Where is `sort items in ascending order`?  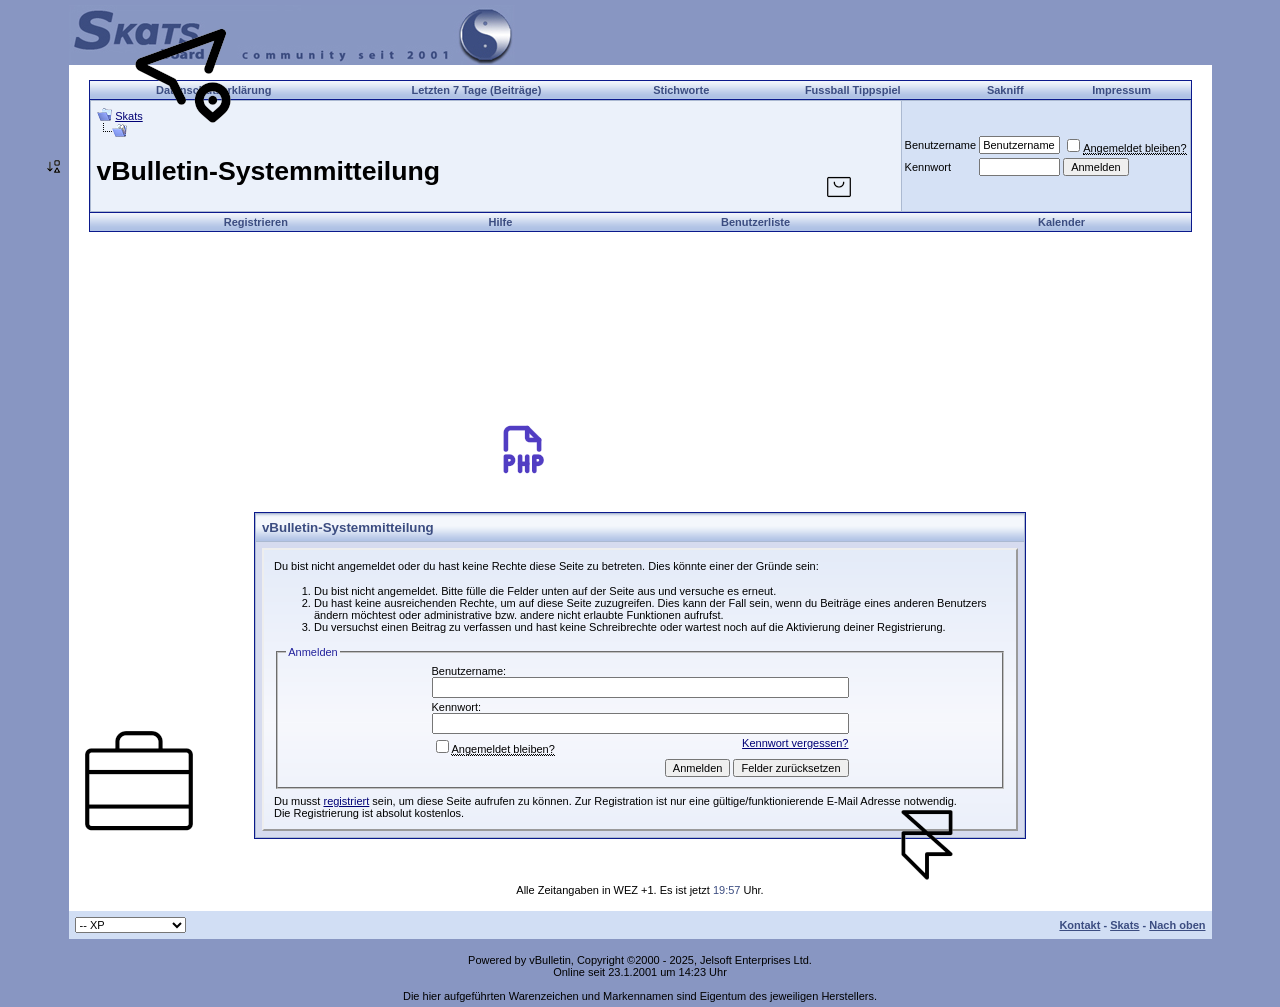 sort items in ascending order is located at coordinates (53, 166).